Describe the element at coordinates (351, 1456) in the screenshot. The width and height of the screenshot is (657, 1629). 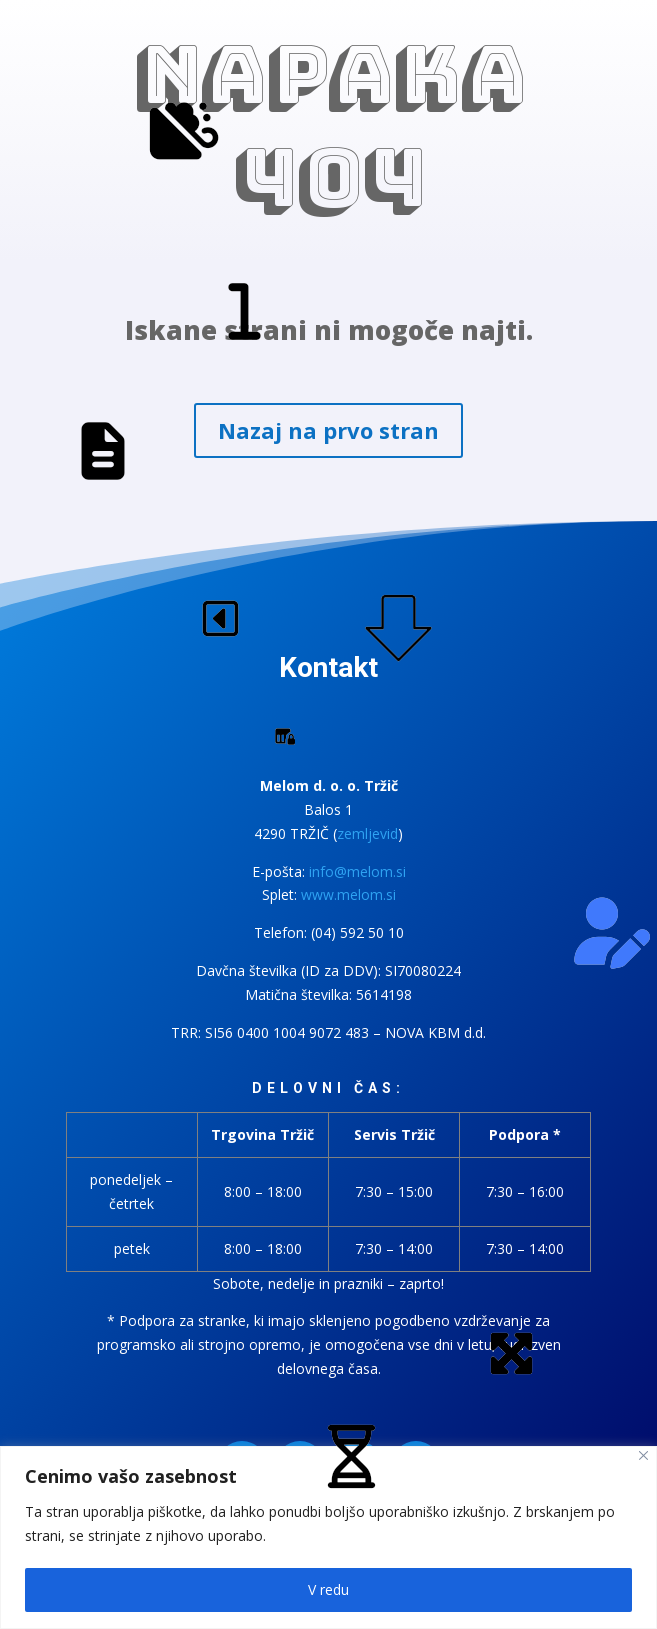
I see `indicates a process is in progress` at that location.